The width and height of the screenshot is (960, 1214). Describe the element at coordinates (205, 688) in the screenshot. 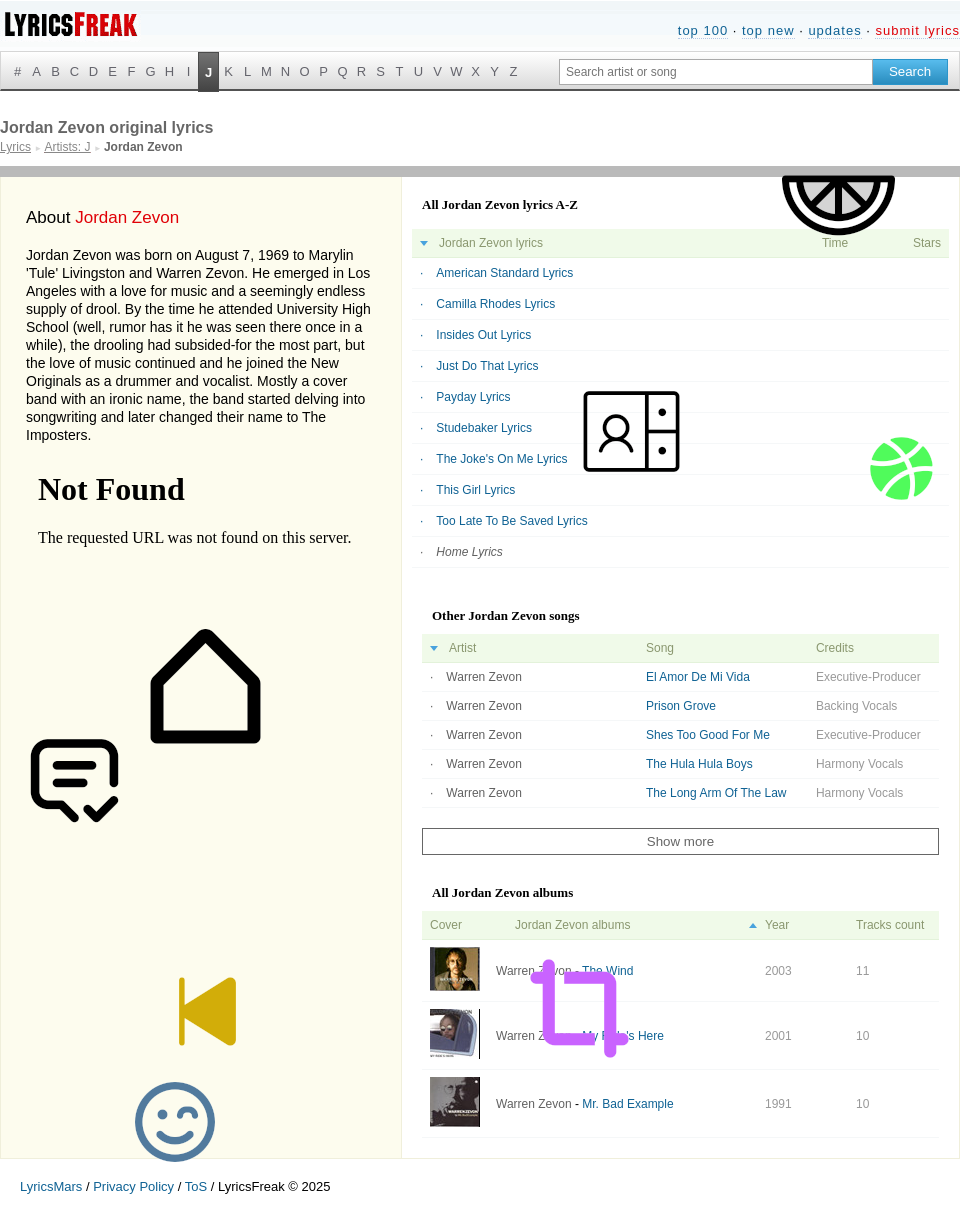

I see `navigate to home screen` at that location.